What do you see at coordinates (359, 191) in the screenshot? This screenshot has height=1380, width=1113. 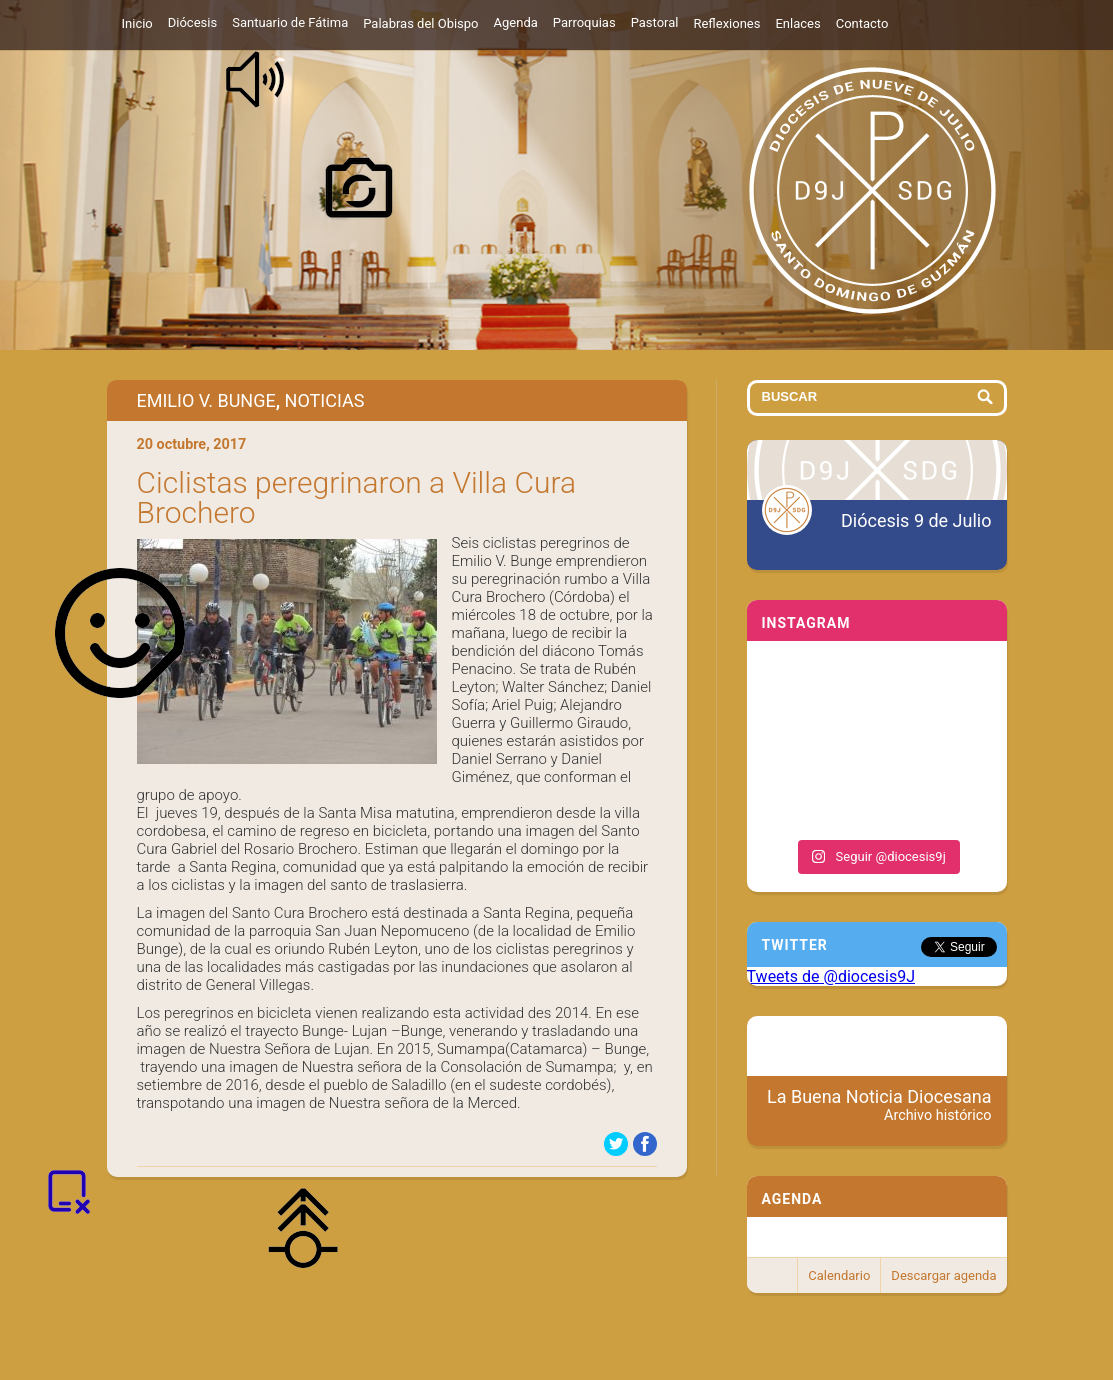 I see `enable party mode for shared photo capture` at bounding box center [359, 191].